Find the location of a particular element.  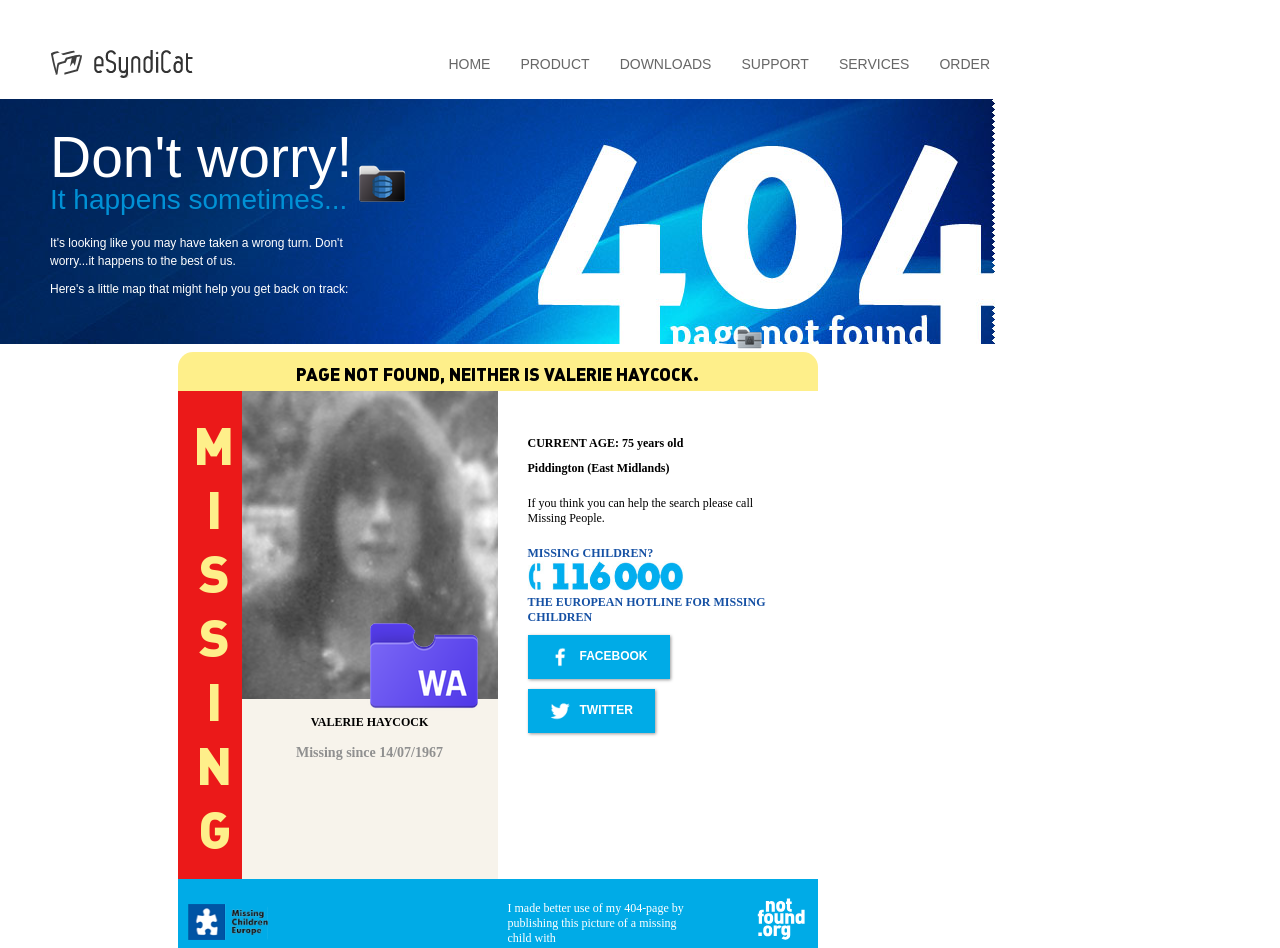

folder containing webassembly project files is located at coordinates (423, 668).